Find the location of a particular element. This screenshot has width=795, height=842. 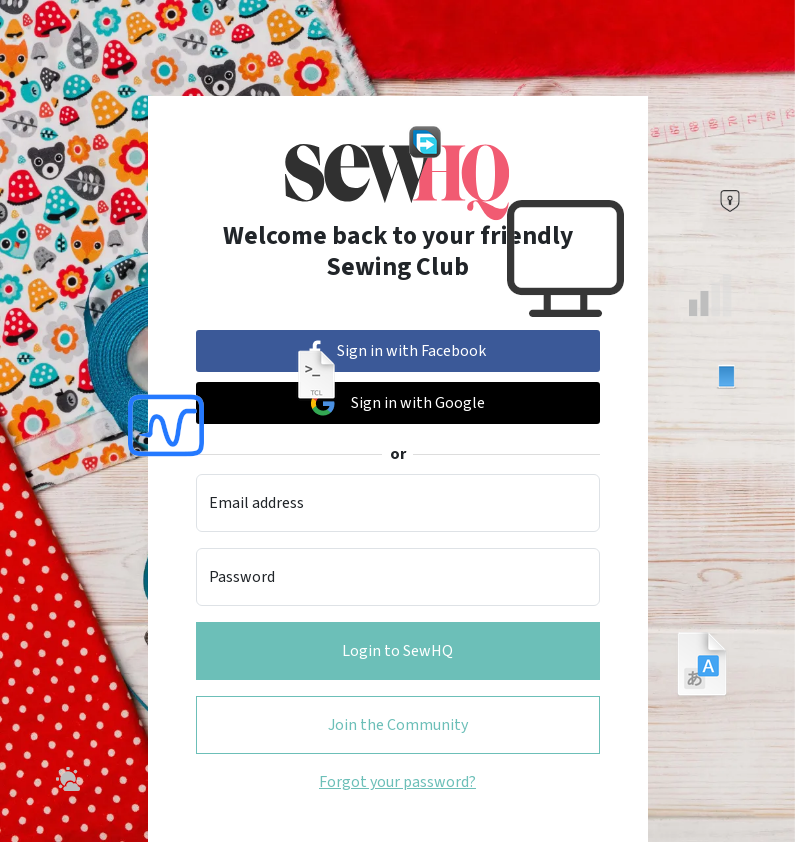

a gettext translation file (.po/.pot) is located at coordinates (702, 665).